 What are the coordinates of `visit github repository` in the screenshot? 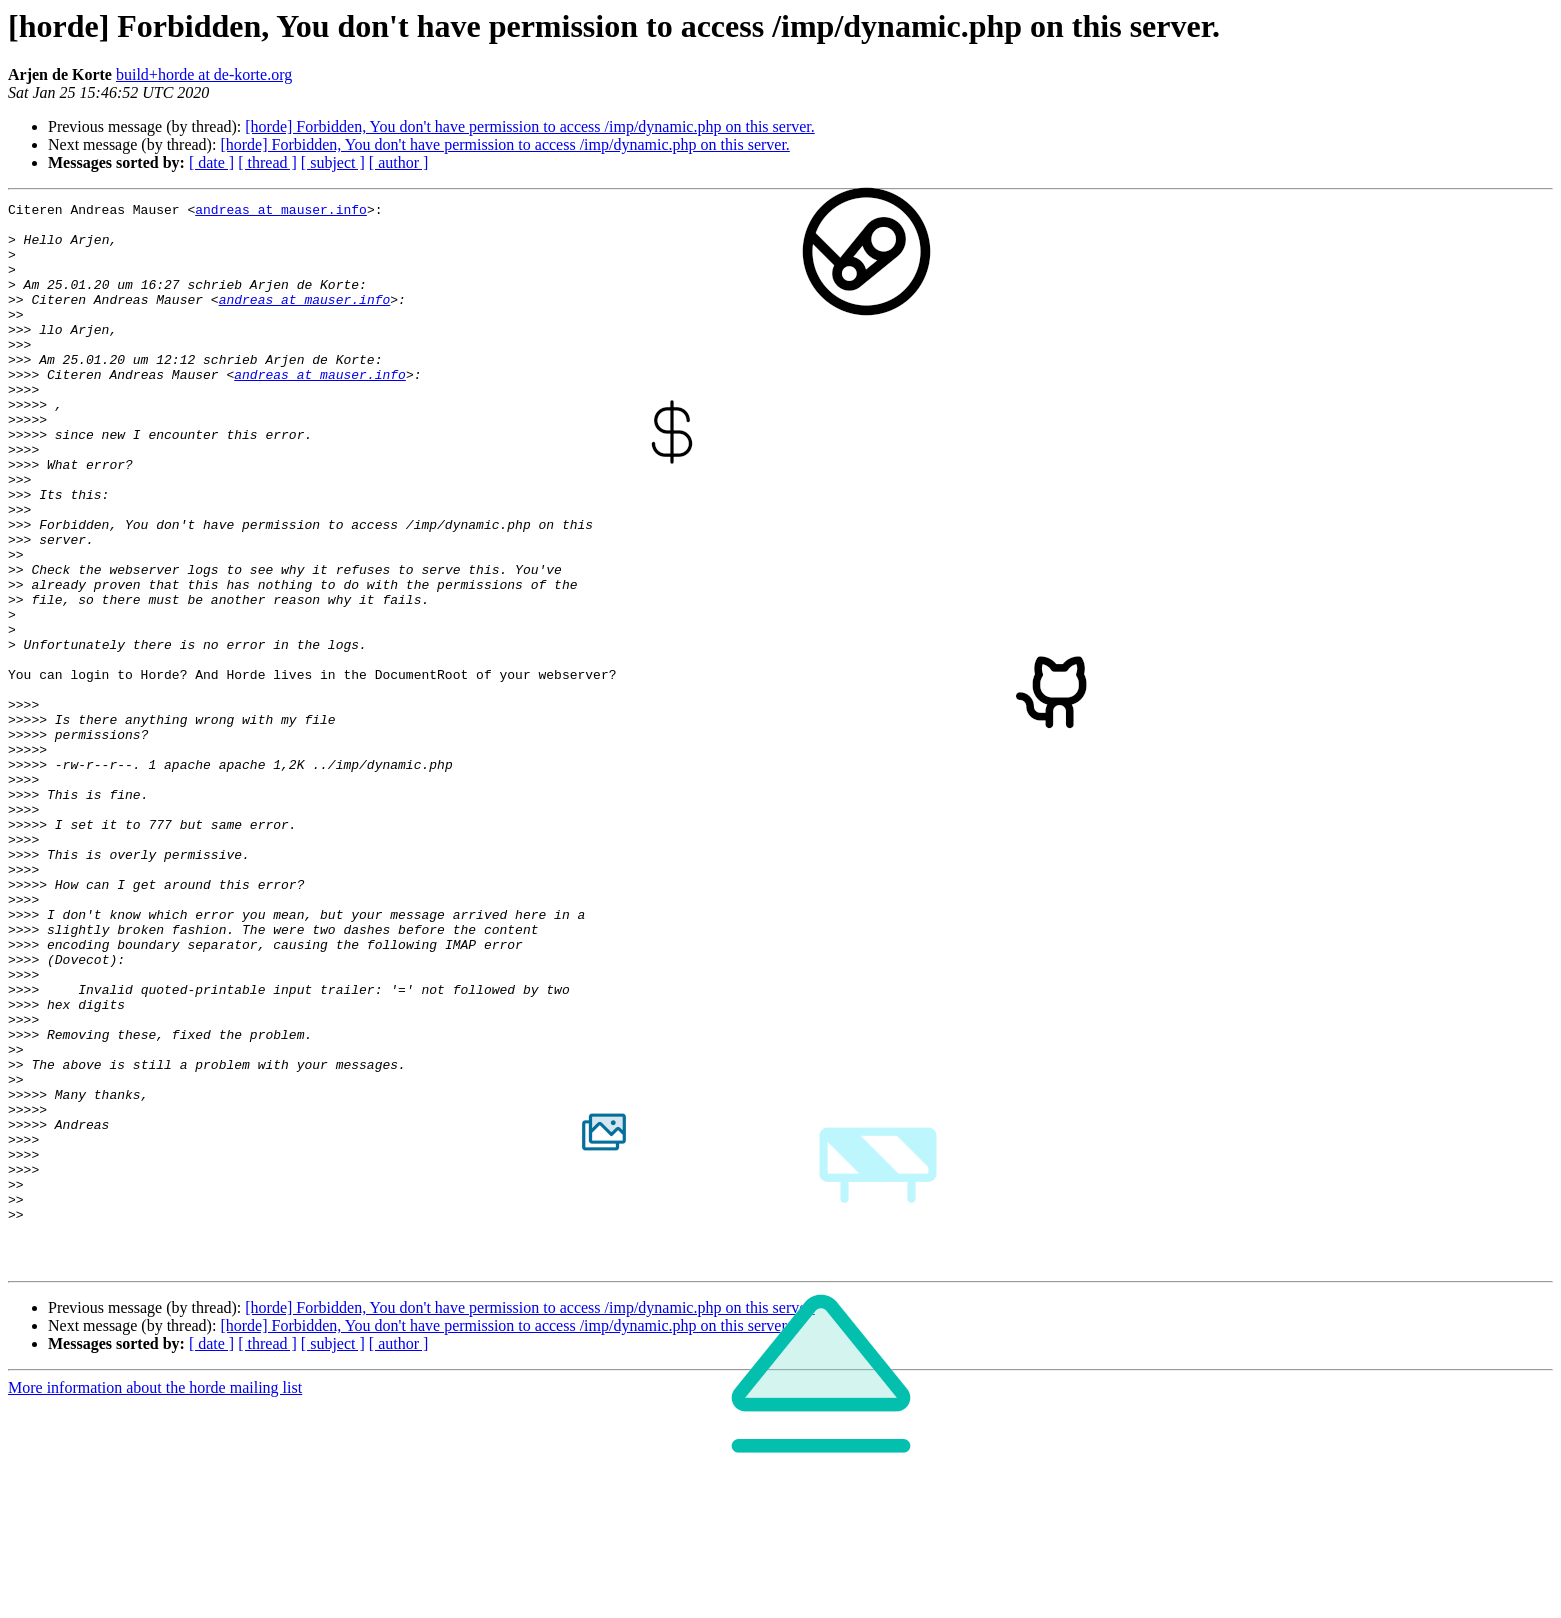 It's located at (1057, 691).